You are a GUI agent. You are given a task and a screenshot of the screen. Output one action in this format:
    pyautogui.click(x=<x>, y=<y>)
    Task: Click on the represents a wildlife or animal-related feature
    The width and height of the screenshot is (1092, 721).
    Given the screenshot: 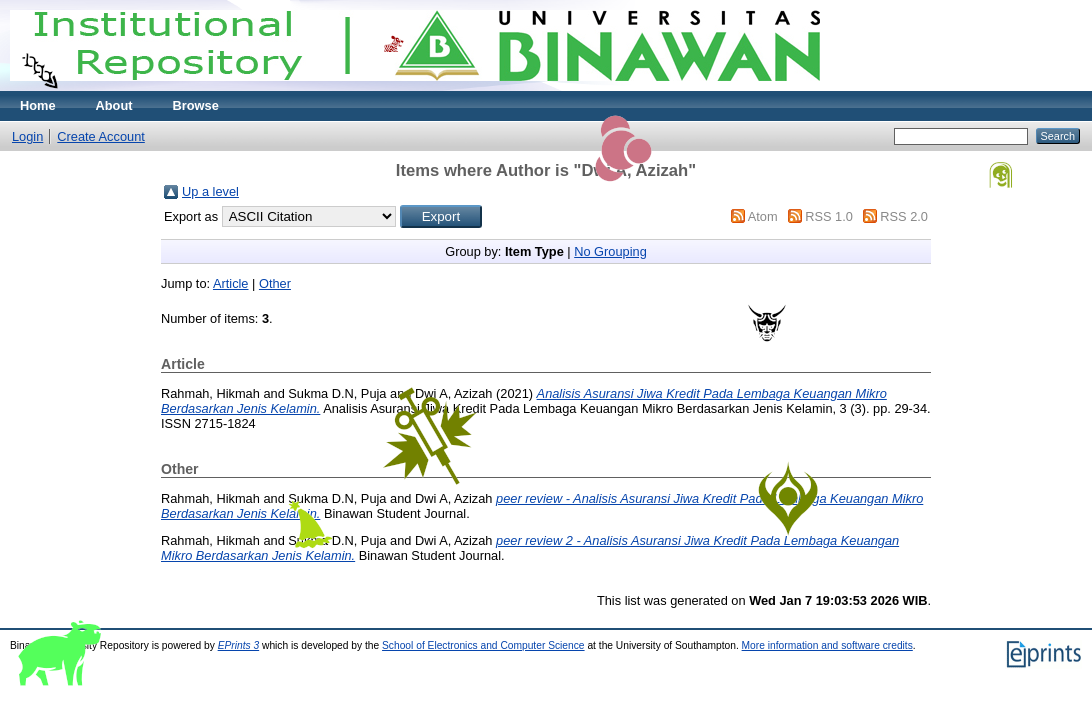 What is the action you would take?
    pyautogui.click(x=393, y=42)
    